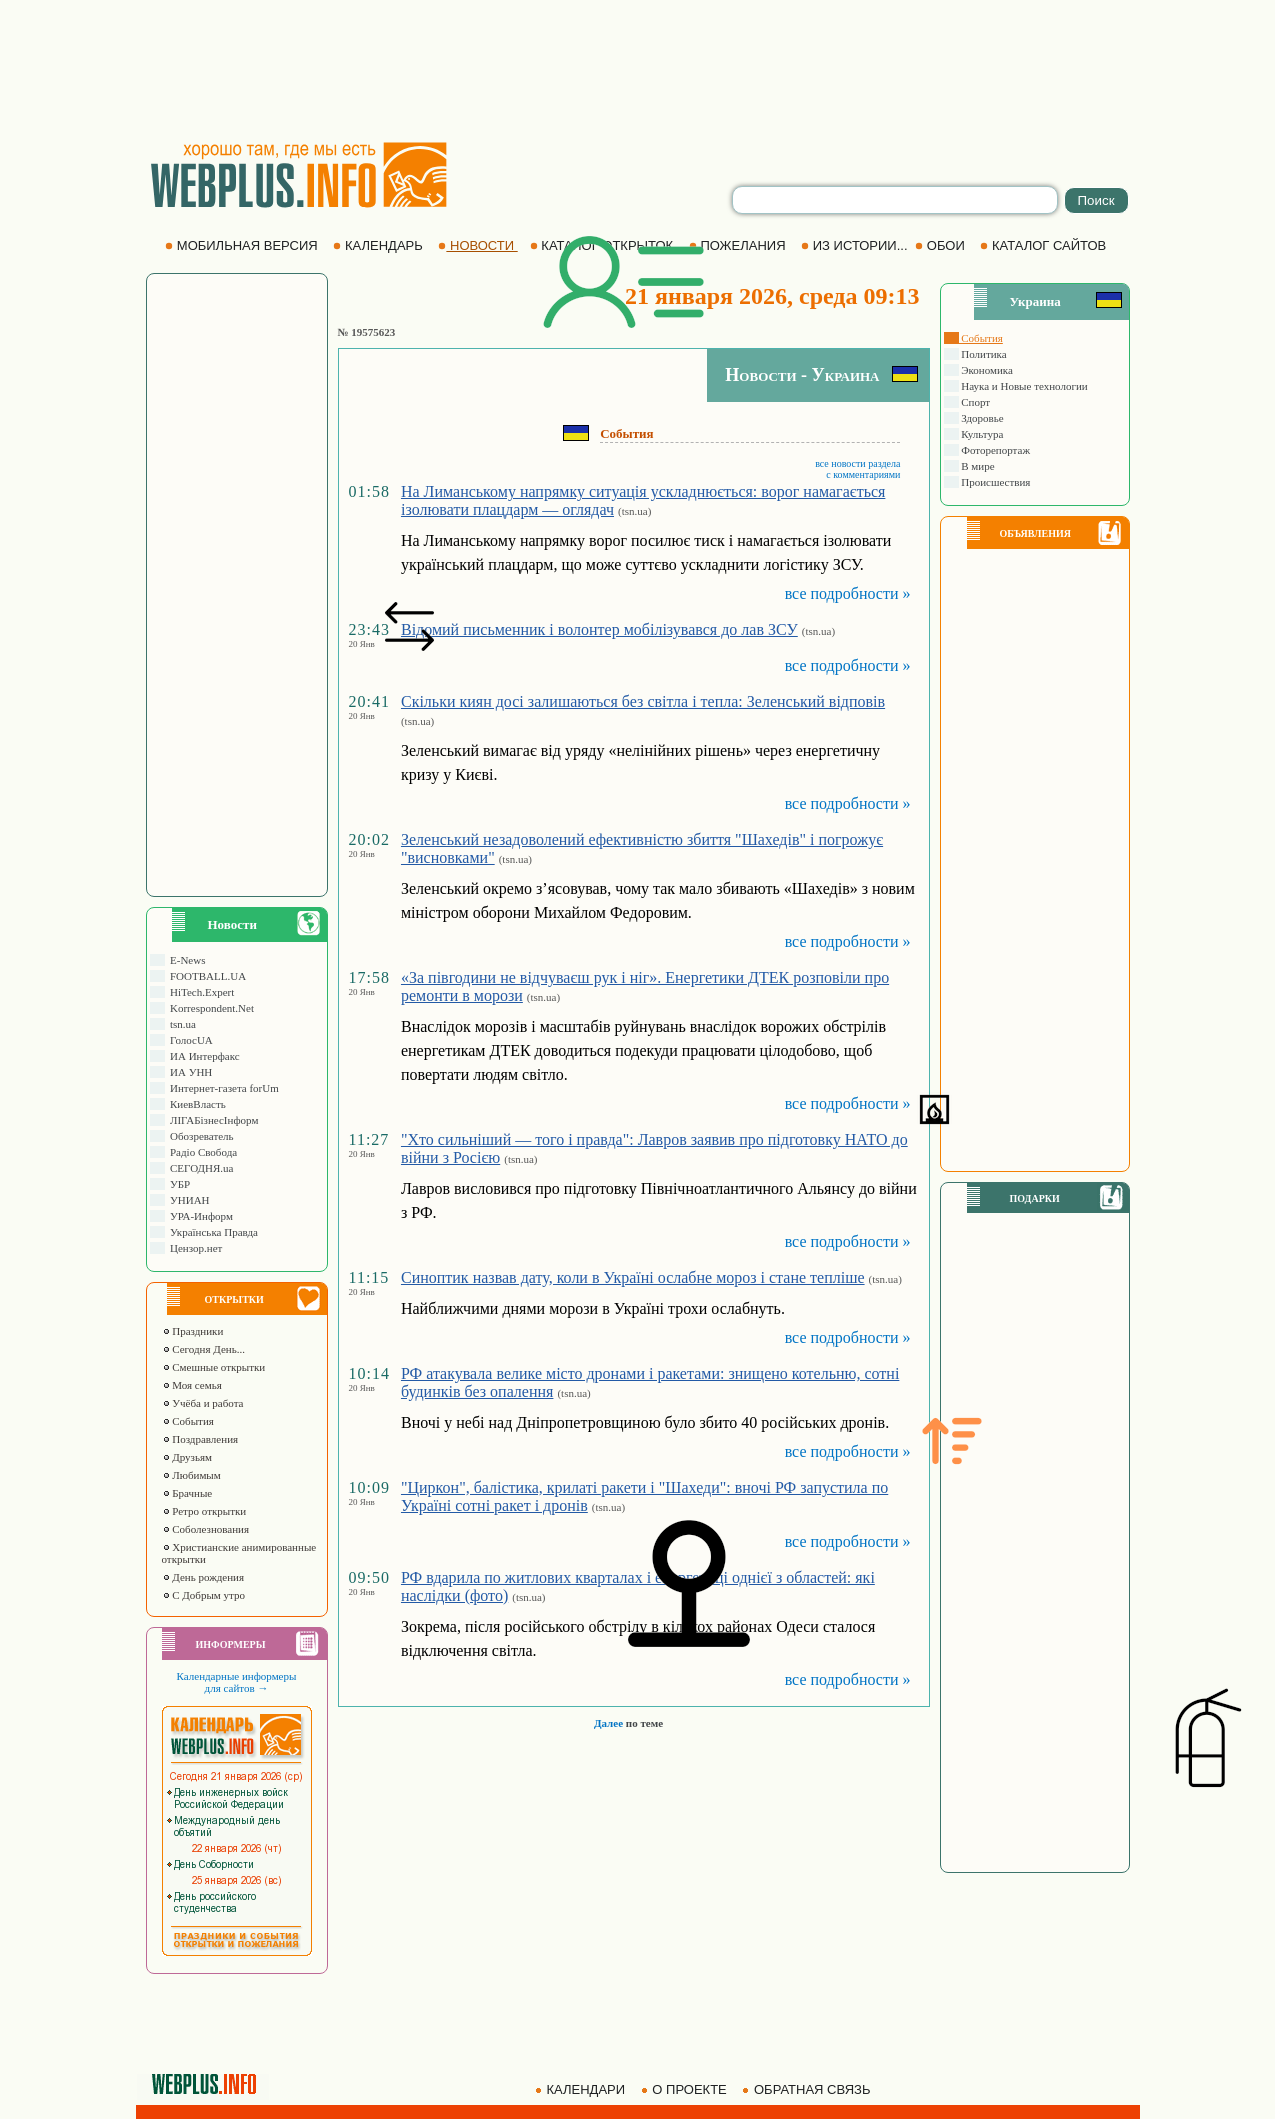 The image size is (1275, 2119). Describe the element at coordinates (1203, 1739) in the screenshot. I see `access fire safety information` at that location.